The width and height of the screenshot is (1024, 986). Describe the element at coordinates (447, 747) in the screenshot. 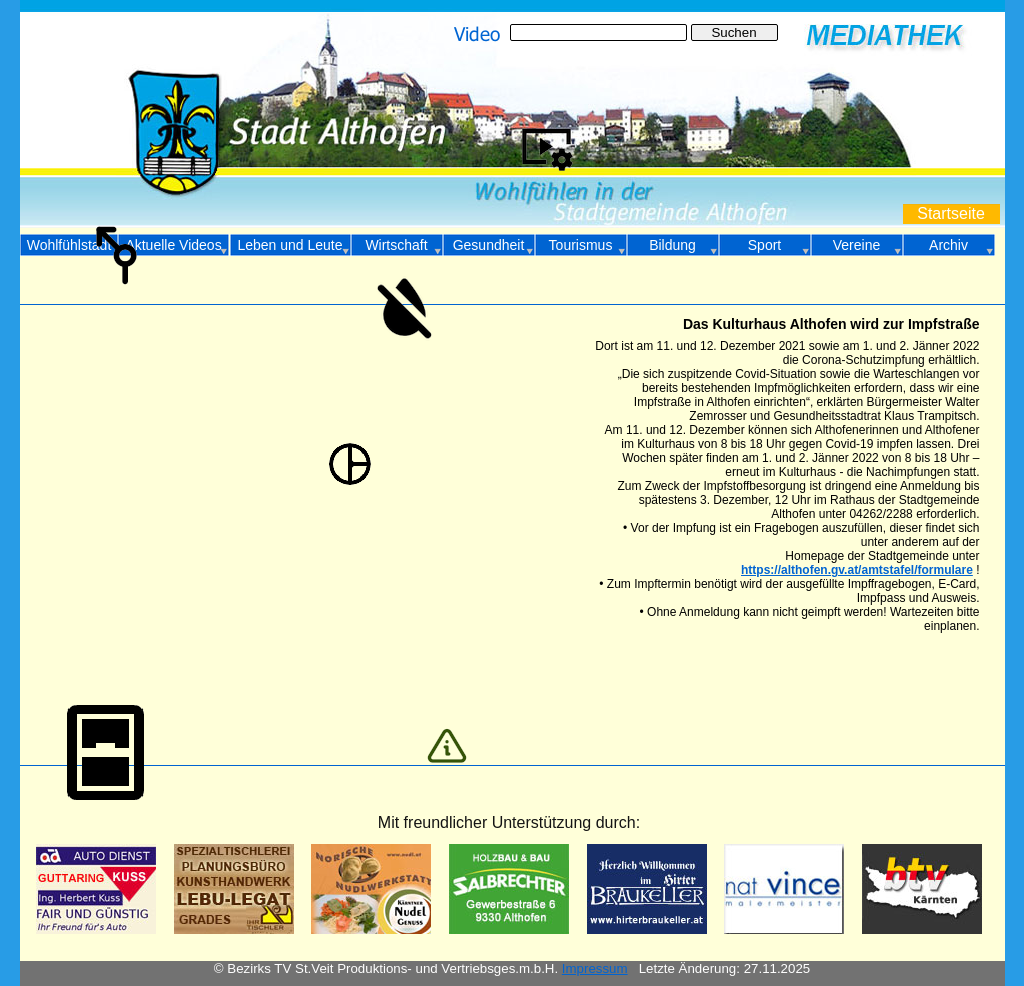

I see `view important information or notice` at that location.